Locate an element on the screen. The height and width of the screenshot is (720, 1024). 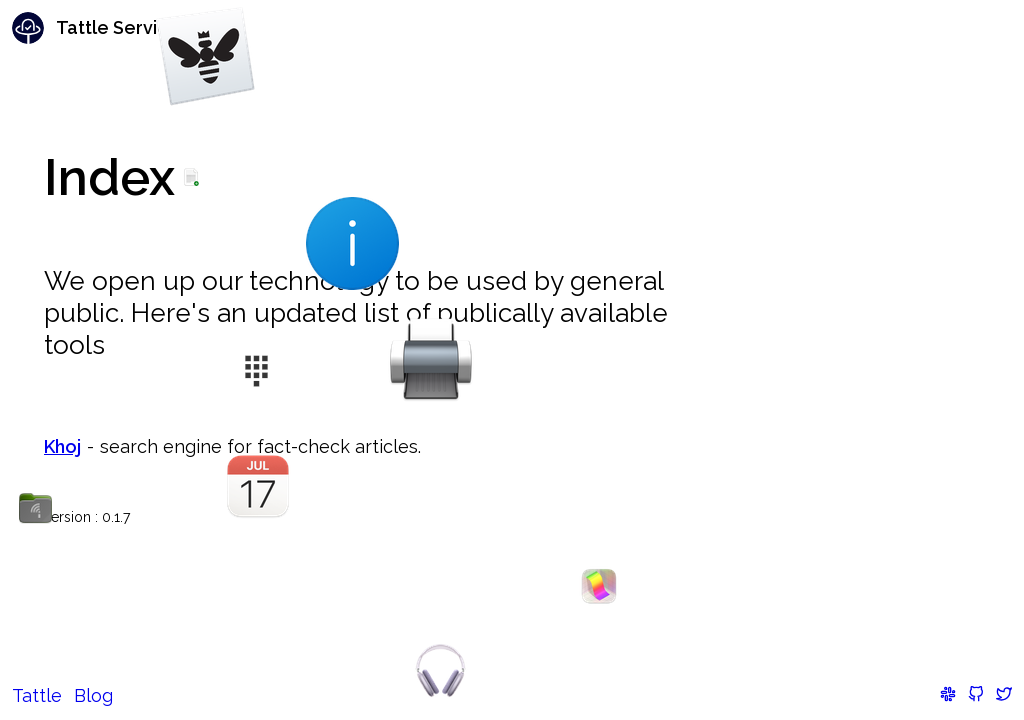
indicates connected bluetooth headphones is located at coordinates (440, 670).